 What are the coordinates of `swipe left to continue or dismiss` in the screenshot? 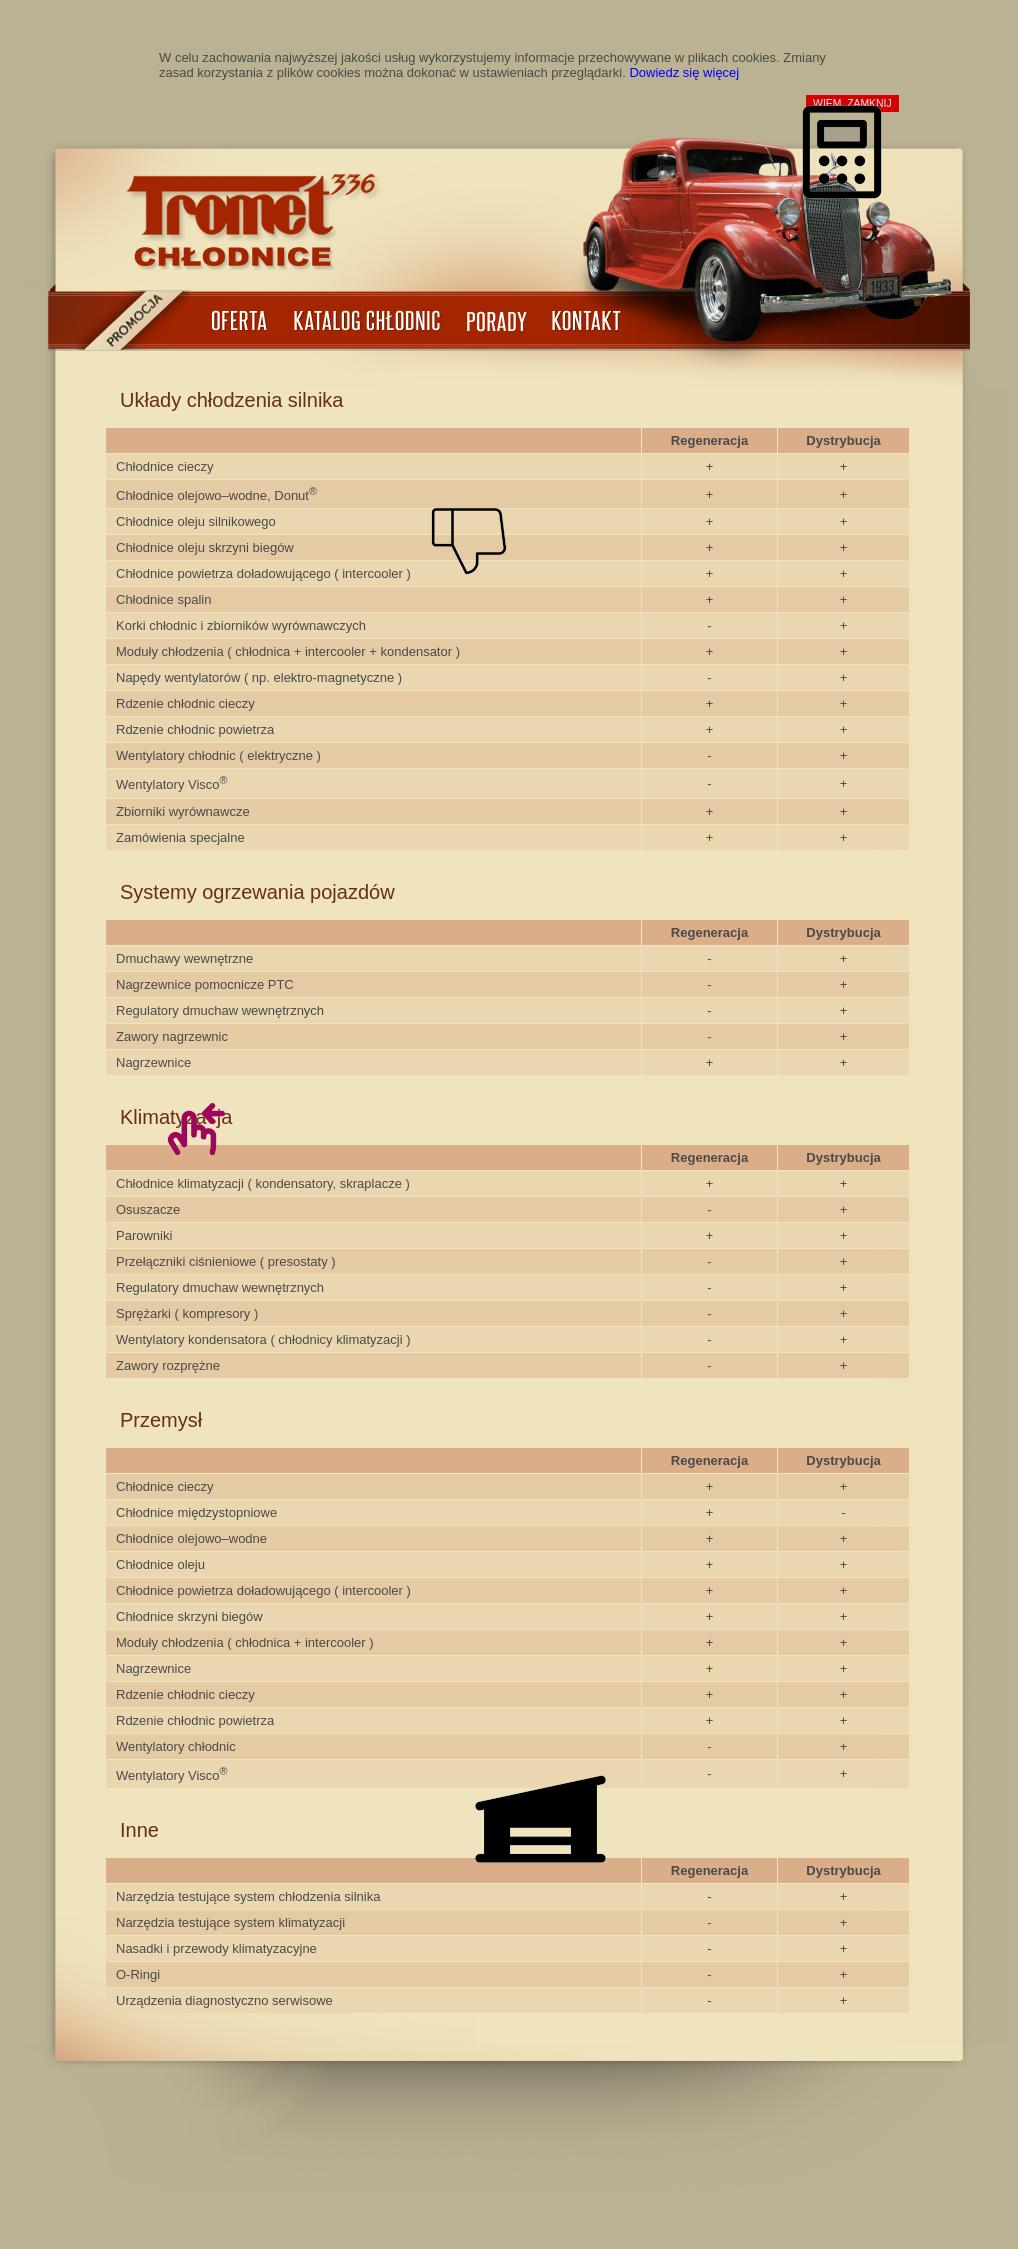 It's located at (194, 1131).